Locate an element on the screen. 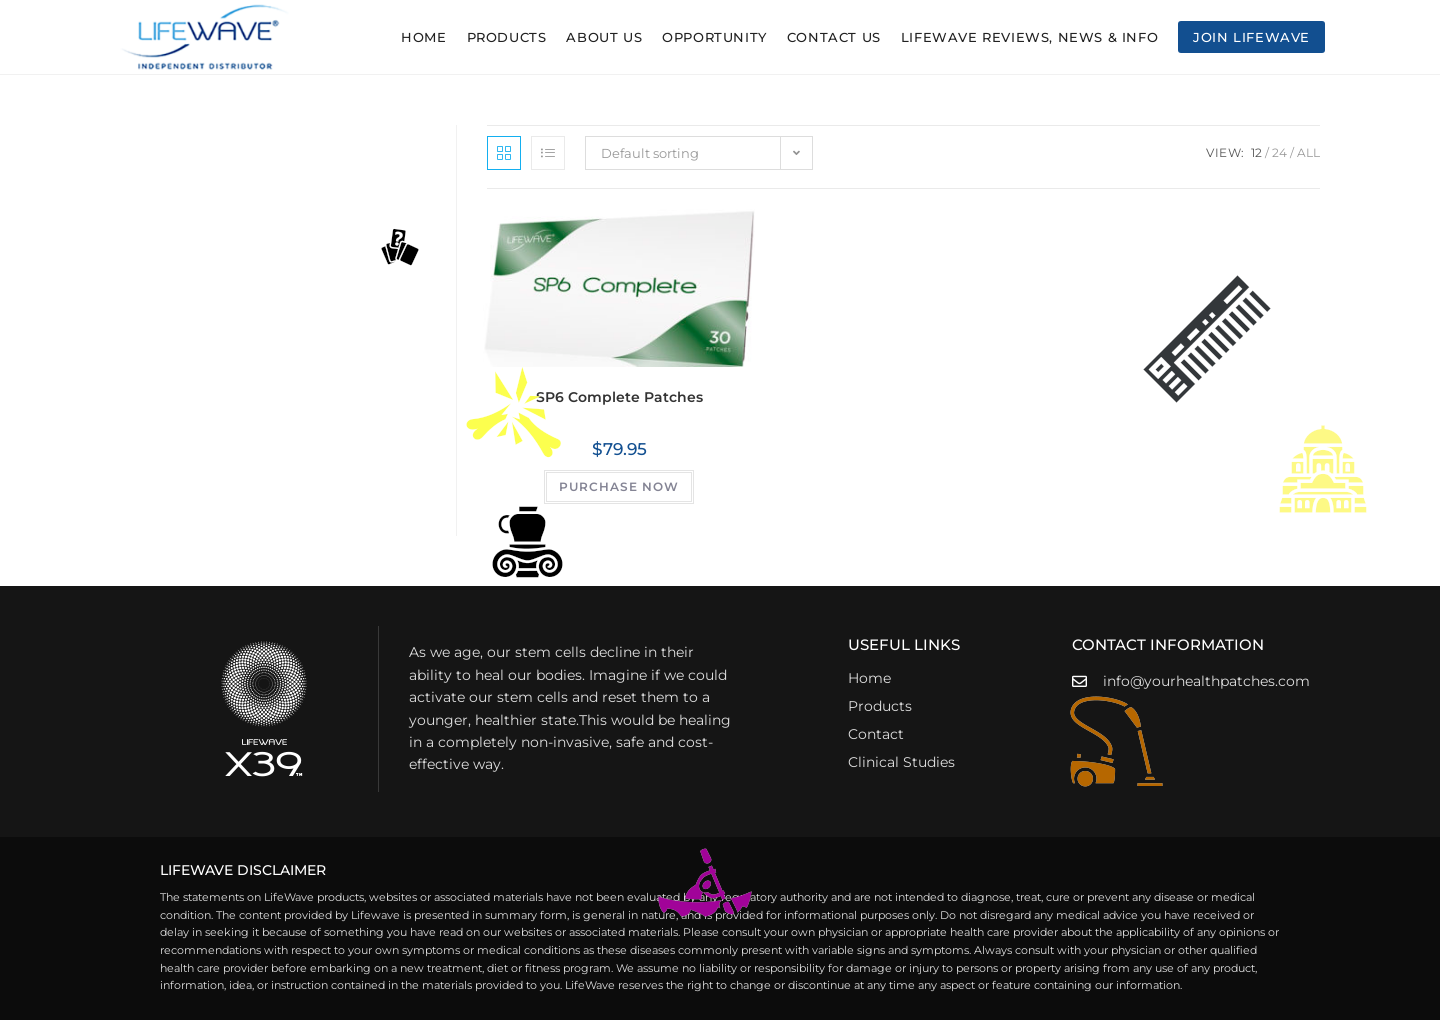  indicates a fracture or bone injury in a health app is located at coordinates (513, 412).